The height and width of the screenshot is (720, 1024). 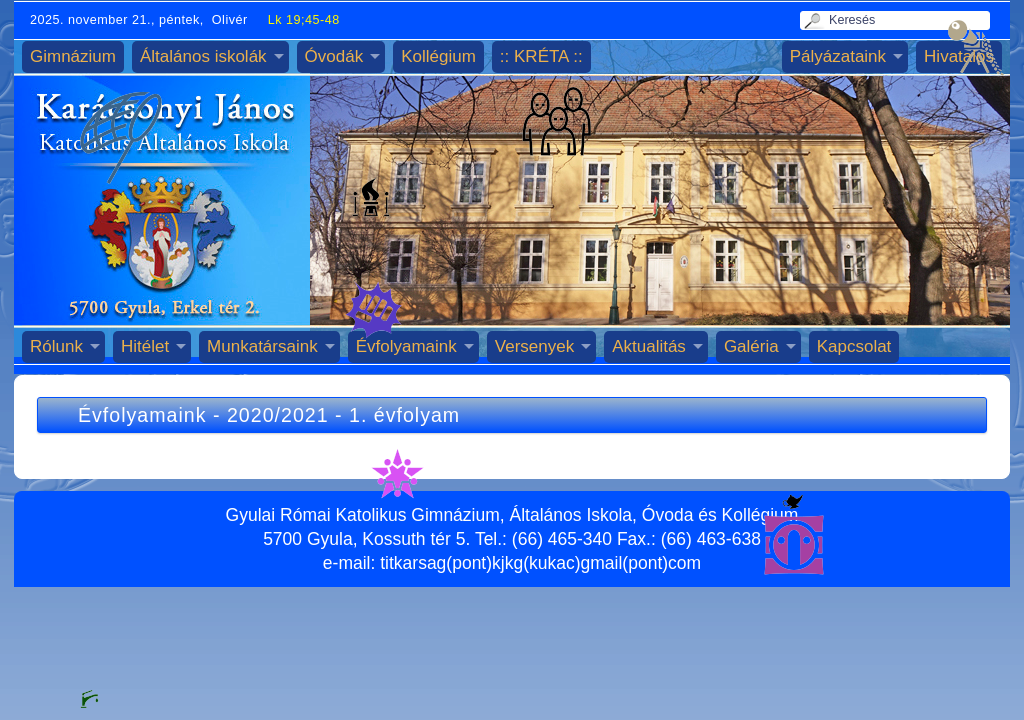 I want to click on access kitchen or plumbing settings, so click(x=90, y=698).